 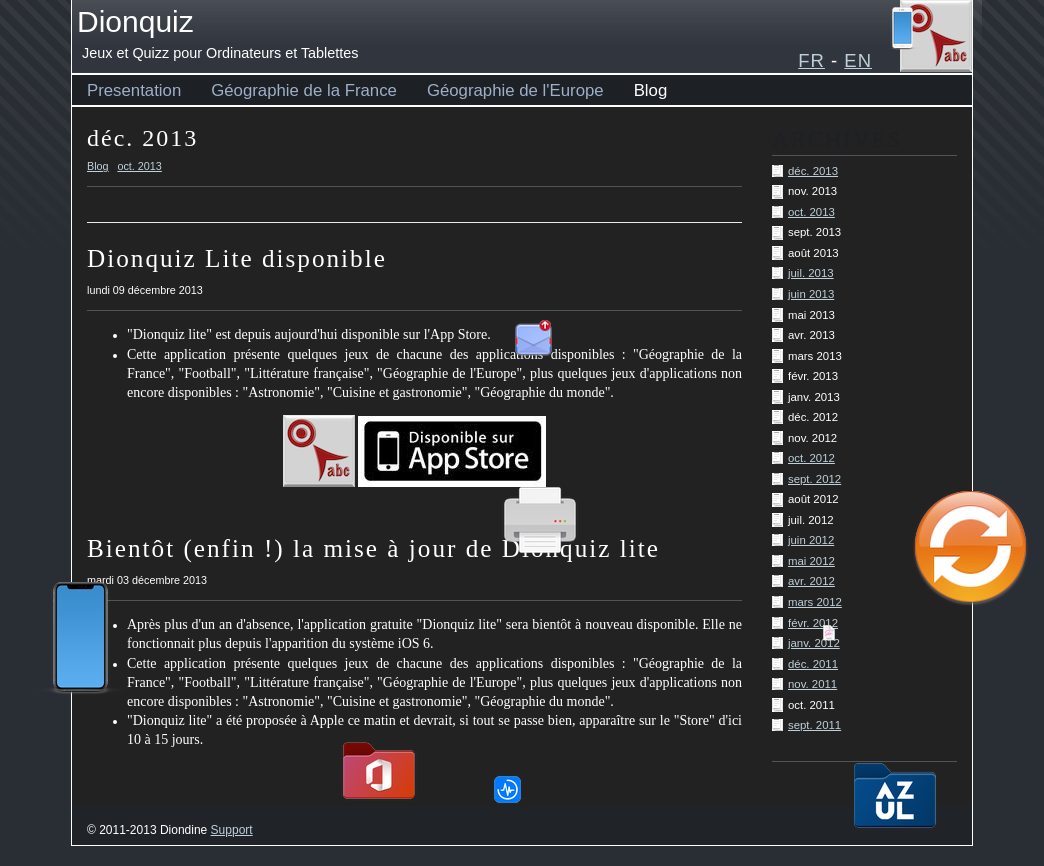 What do you see at coordinates (507, 789) in the screenshot?
I see `access system diagnostic logs` at bounding box center [507, 789].